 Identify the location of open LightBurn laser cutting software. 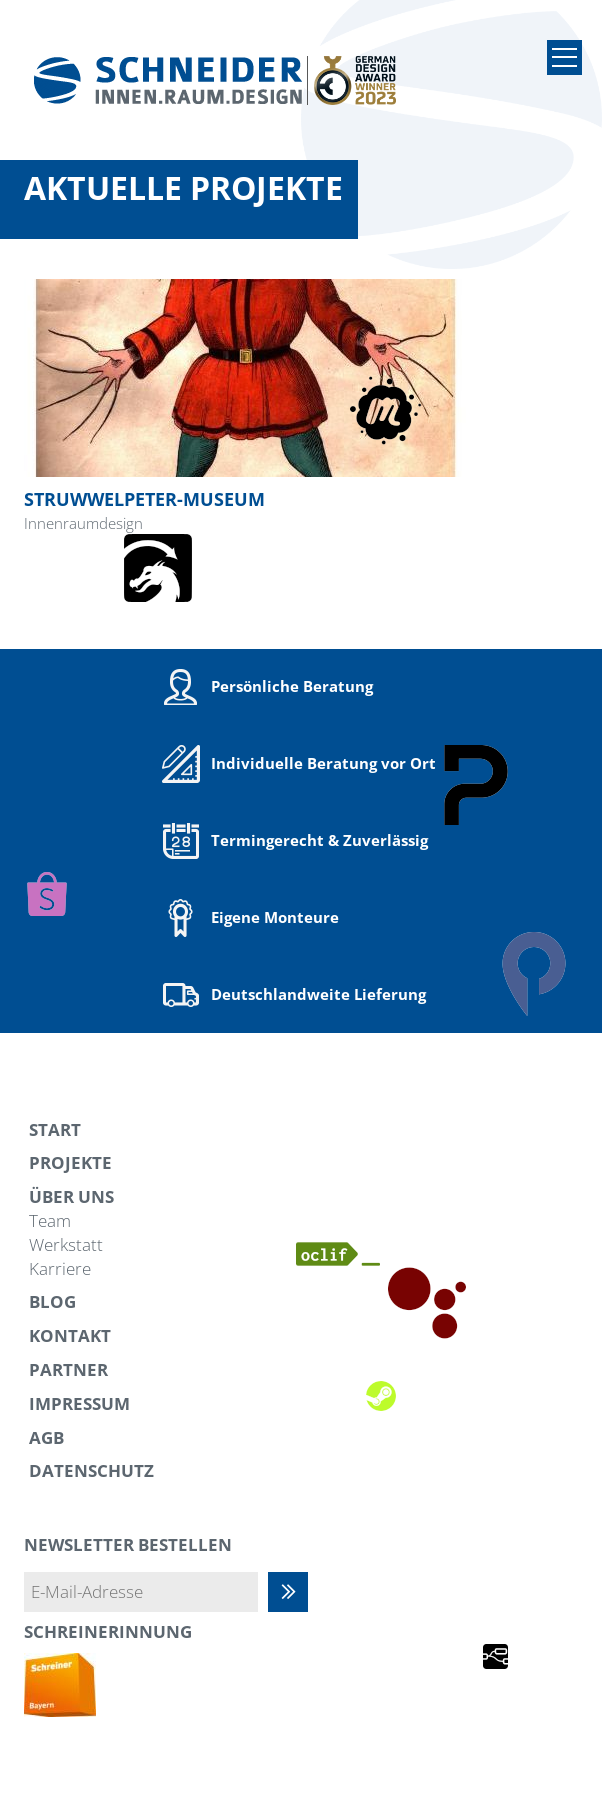
(158, 568).